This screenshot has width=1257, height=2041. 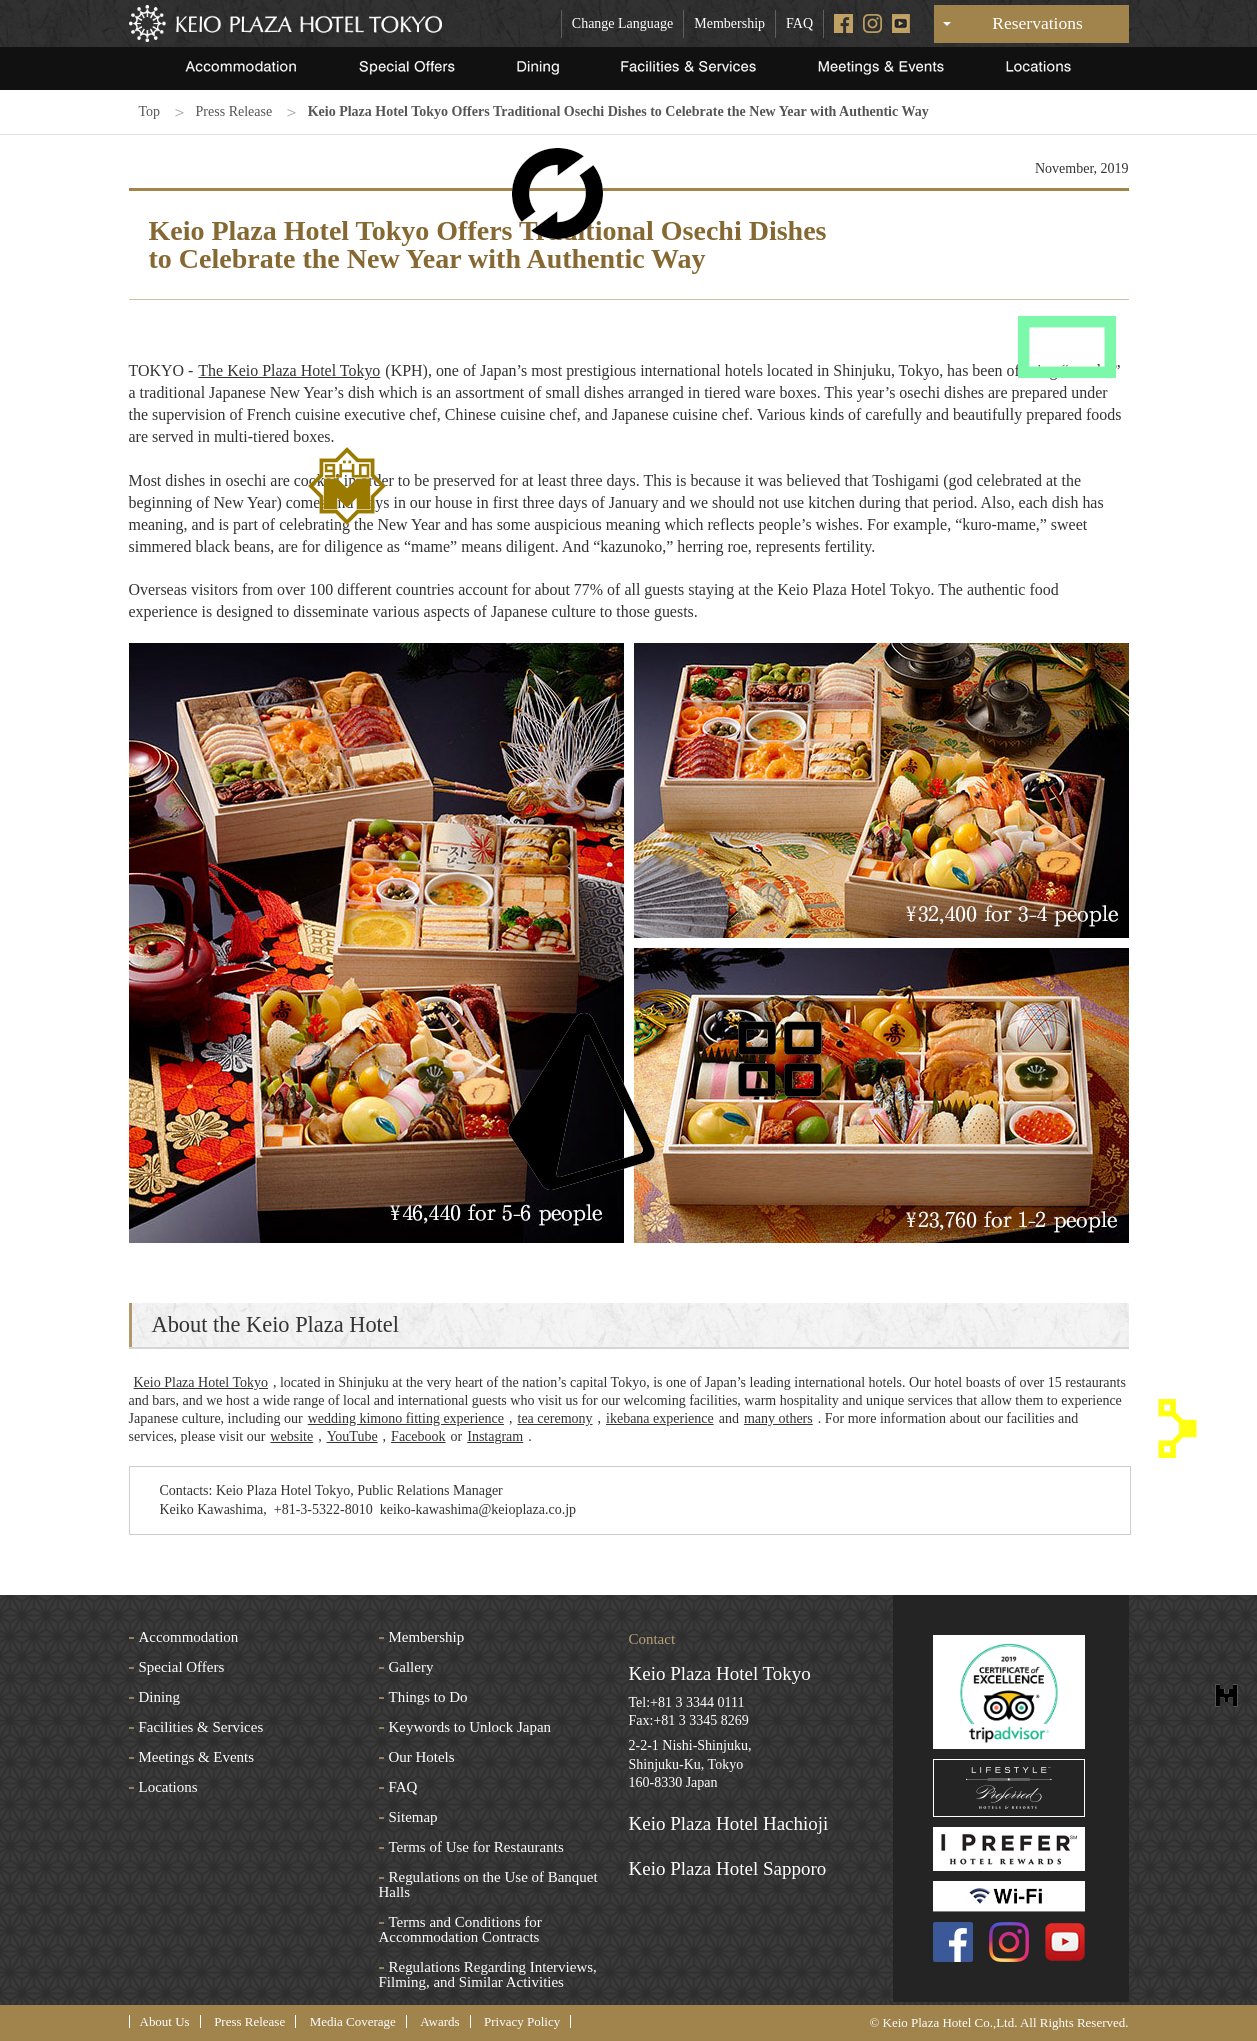 I want to click on open mixtral AI model settings, so click(x=1226, y=1695).